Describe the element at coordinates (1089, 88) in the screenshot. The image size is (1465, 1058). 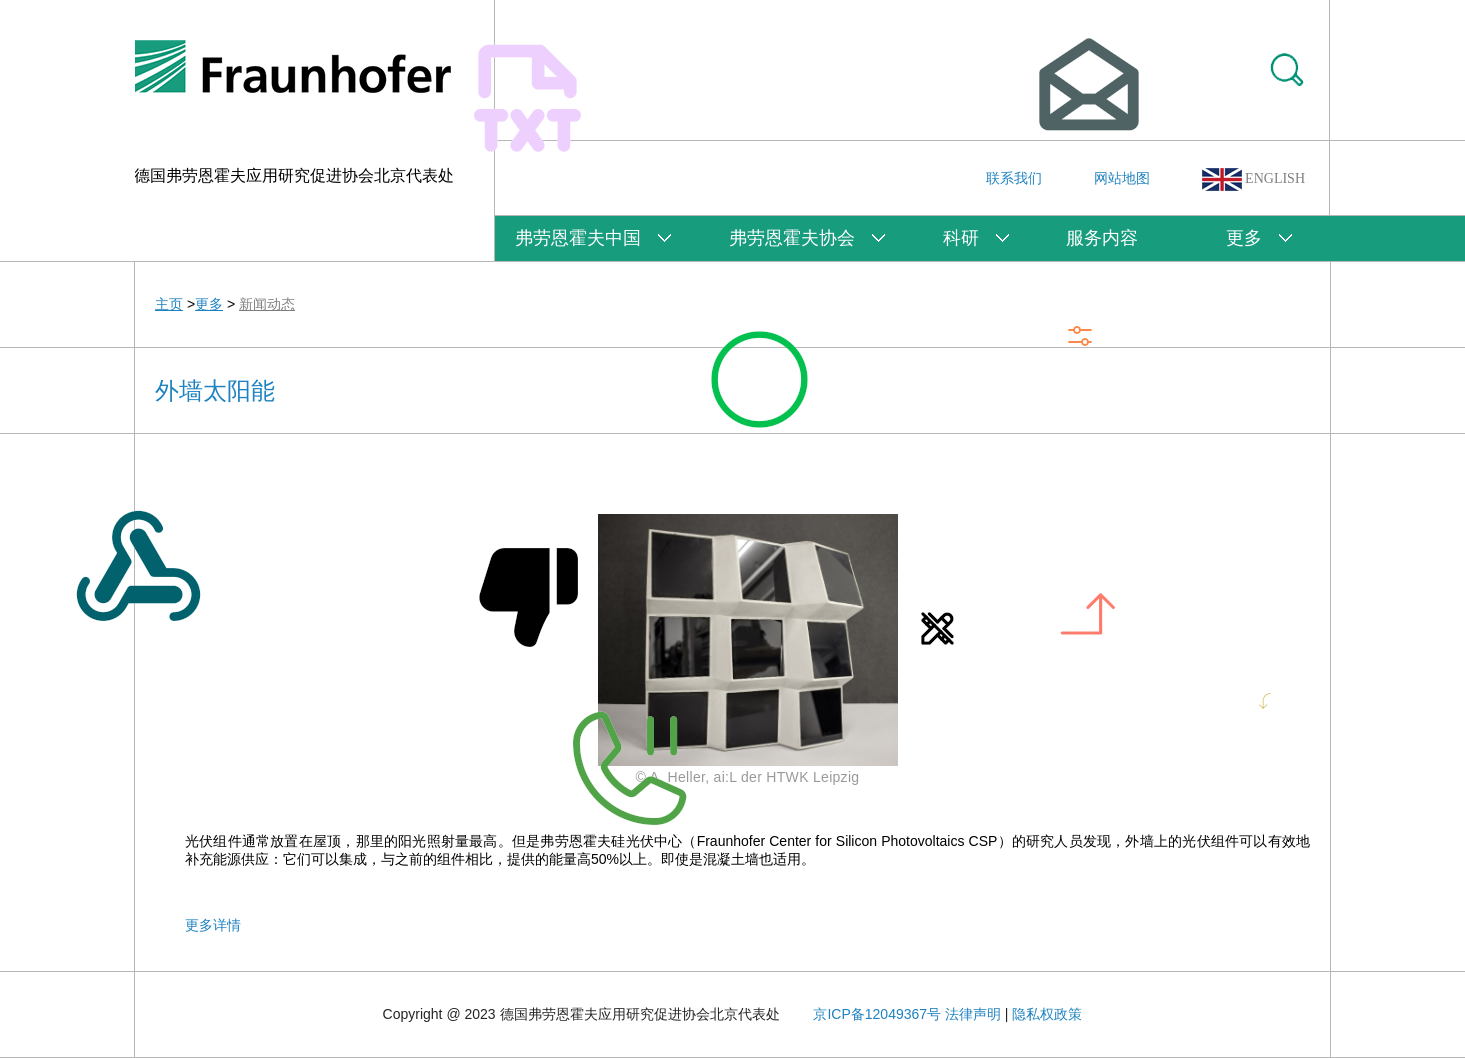
I see `view opened or read mail` at that location.